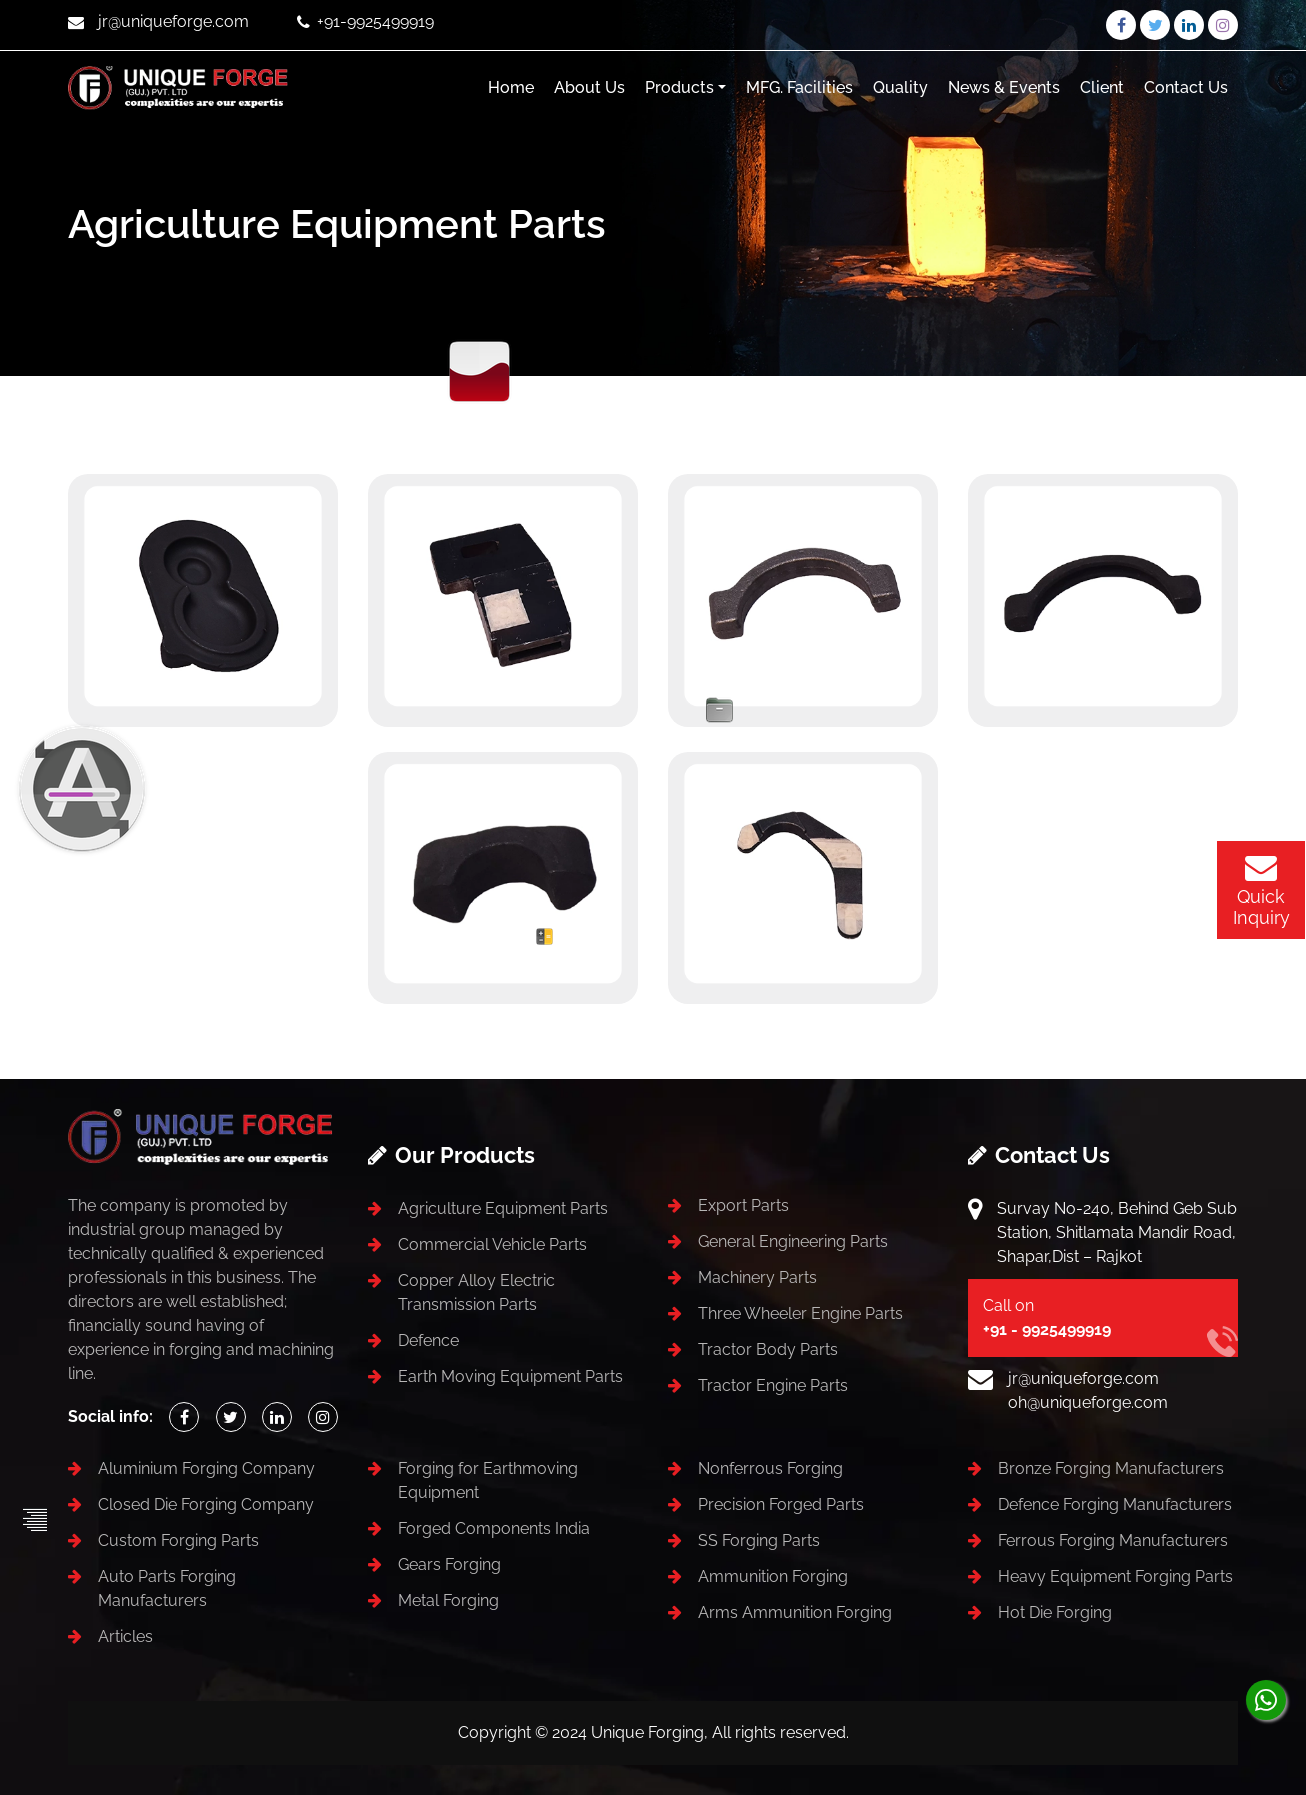 Image resolution: width=1306 pixels, height=1795 pixels. Describe the element at coordinates (719, 709) in the screenshot. I see `open the file manager` at that location.